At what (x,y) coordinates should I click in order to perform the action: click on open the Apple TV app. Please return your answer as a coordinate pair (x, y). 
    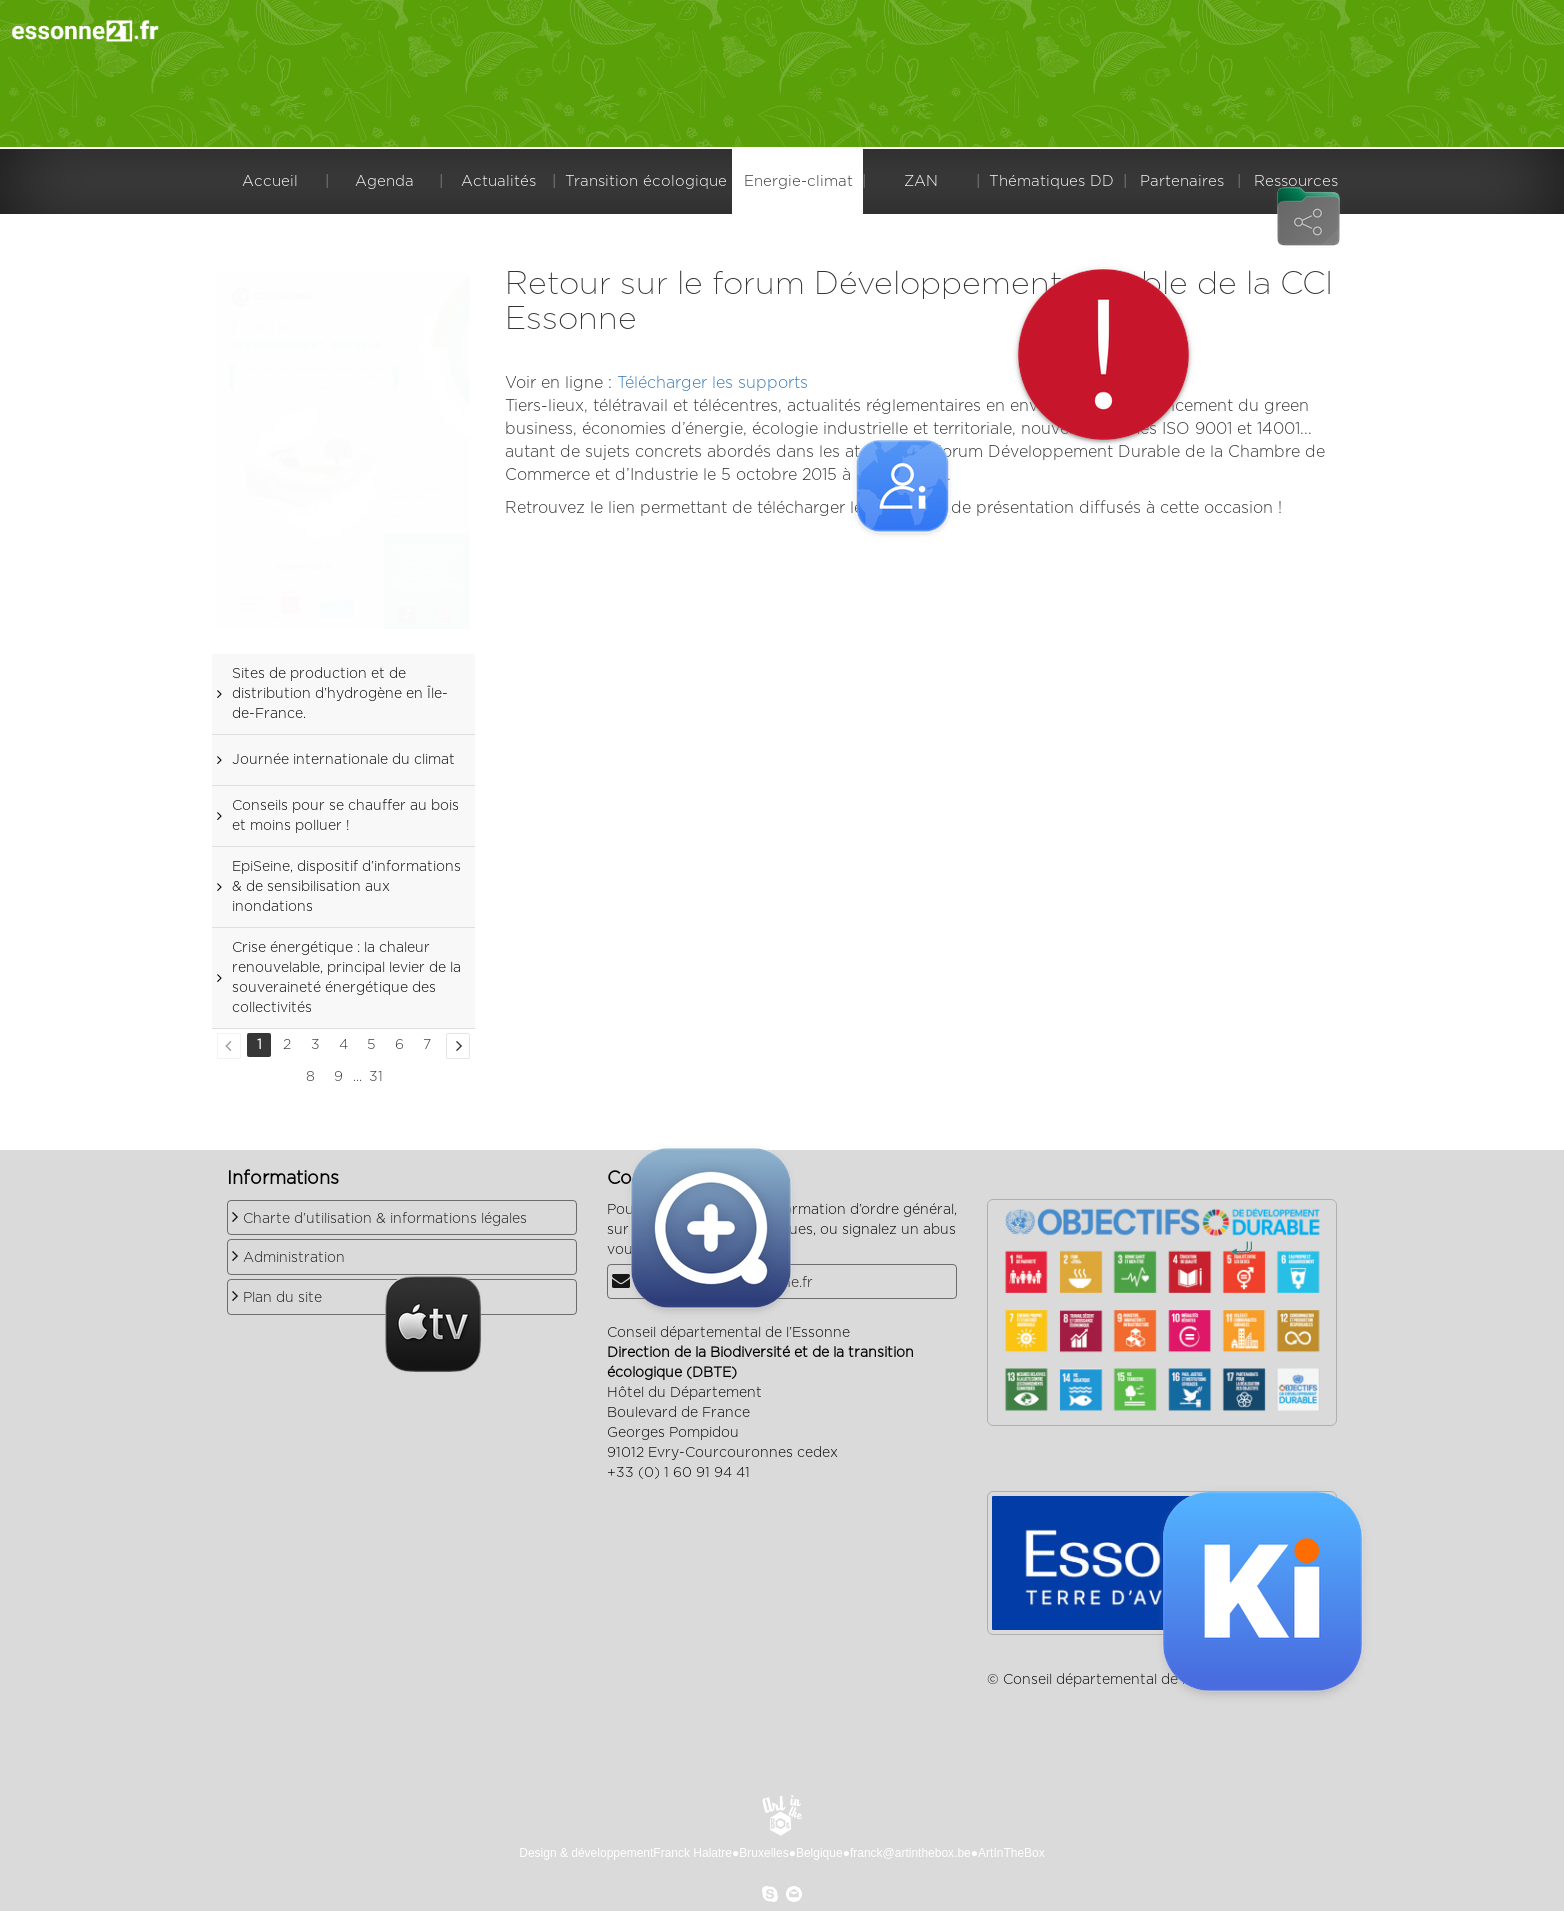
    Looking at the image, I should click on (433, 1324).